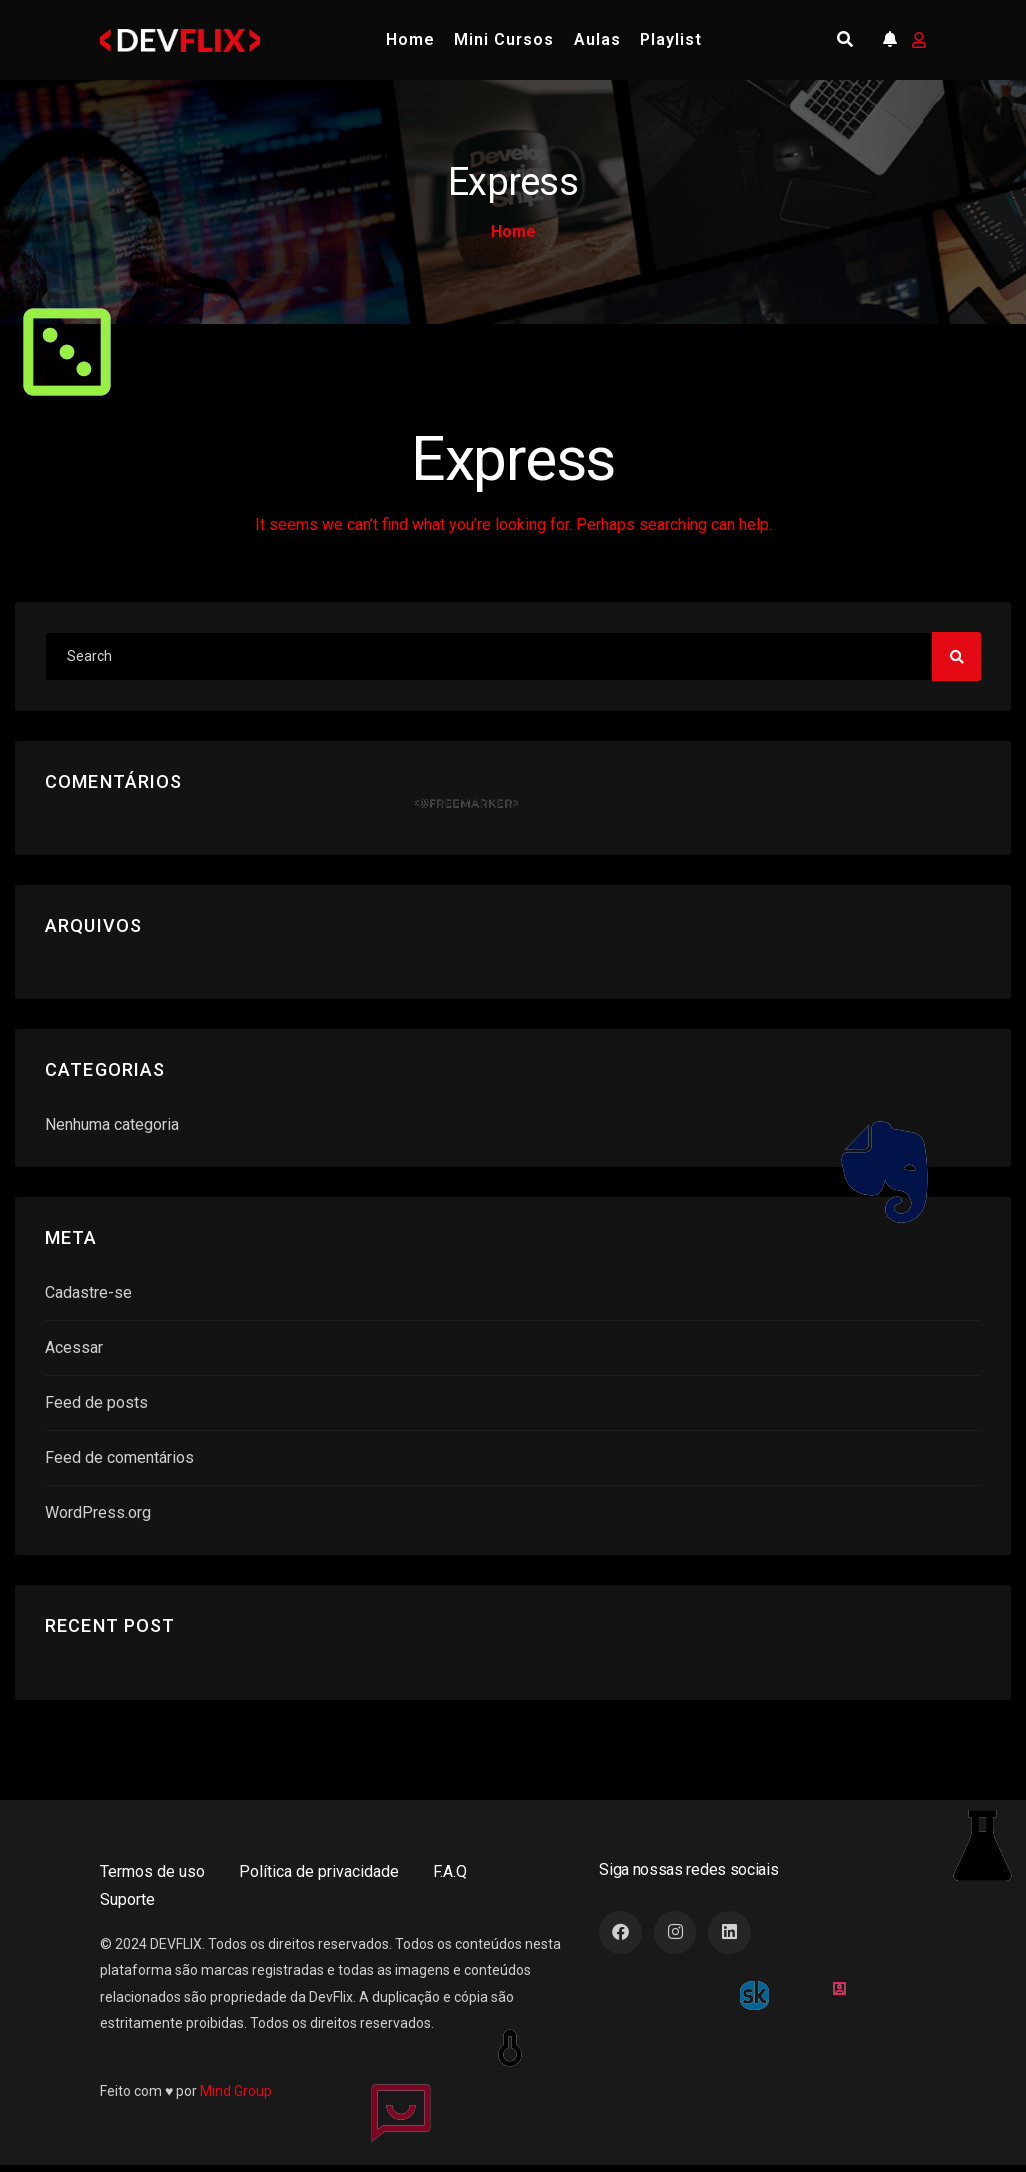 Image resolution: width=1026 pixels, height=2172 pixels. Describe the element at coordinates (754, 1995) in the screenshot. I see `open the Songkick app` at that location.